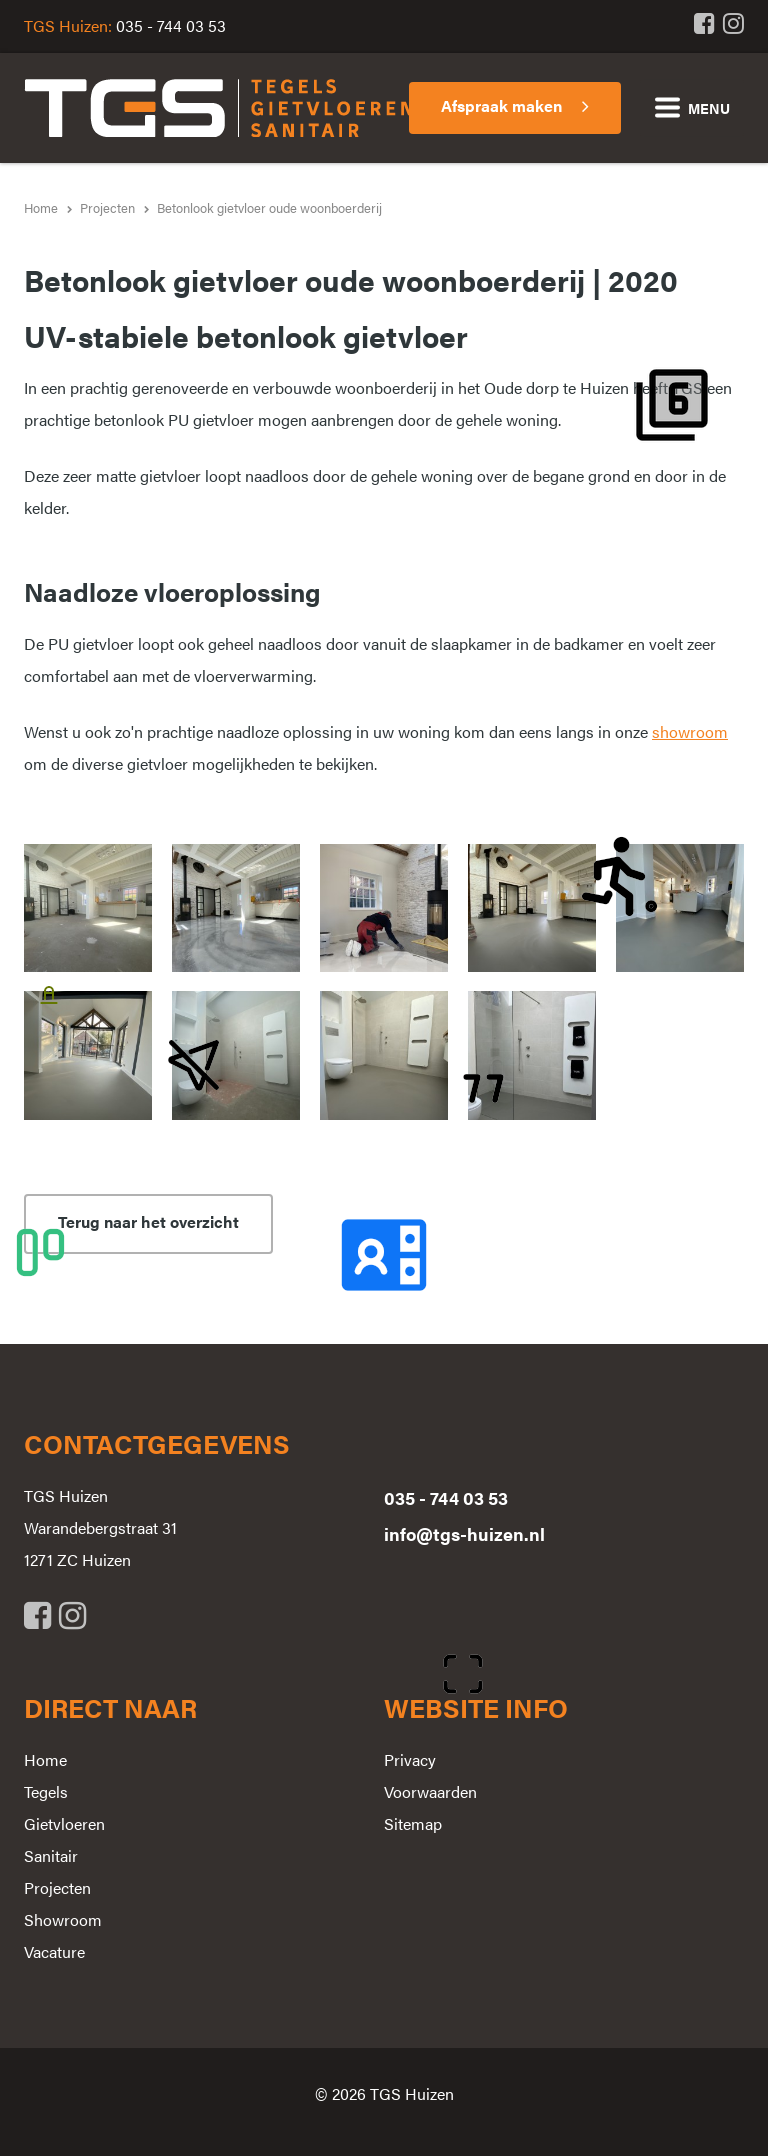 The image size is (768, 2156). Describe the element at coordinates (621, 876) in the screenshot. I see `access football or soccer games` at that location.